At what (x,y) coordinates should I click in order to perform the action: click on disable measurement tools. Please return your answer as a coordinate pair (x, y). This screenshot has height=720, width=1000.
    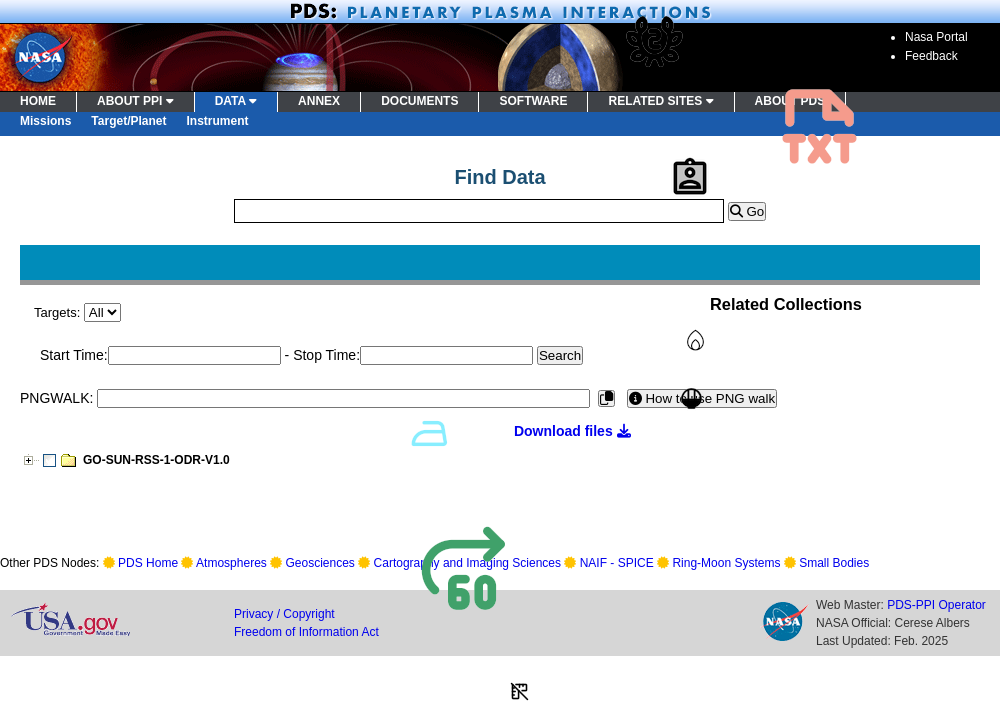
    Looking at the image, I should click on (519, 691).